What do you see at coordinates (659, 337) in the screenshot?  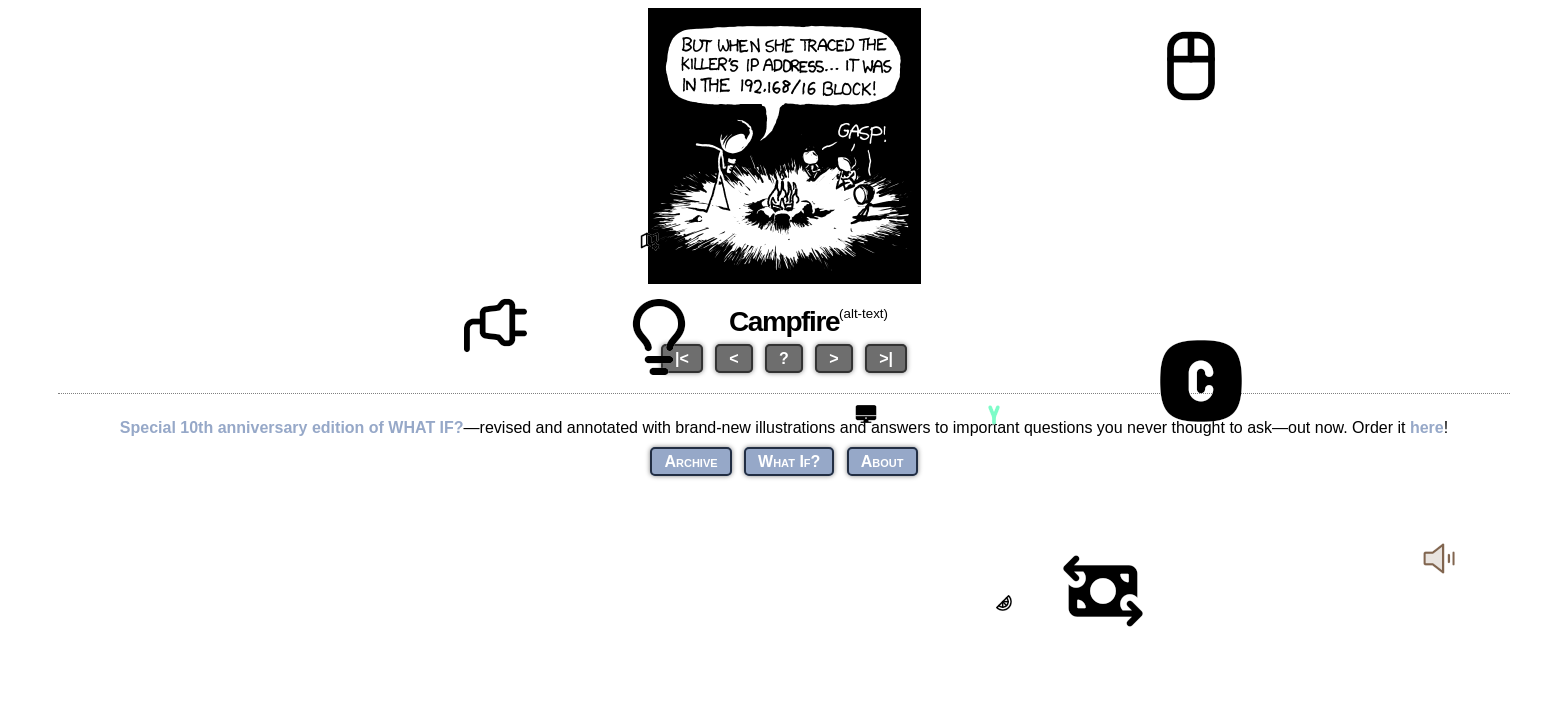 I see `view tips or suggestions` at bounding box center [659, 337].